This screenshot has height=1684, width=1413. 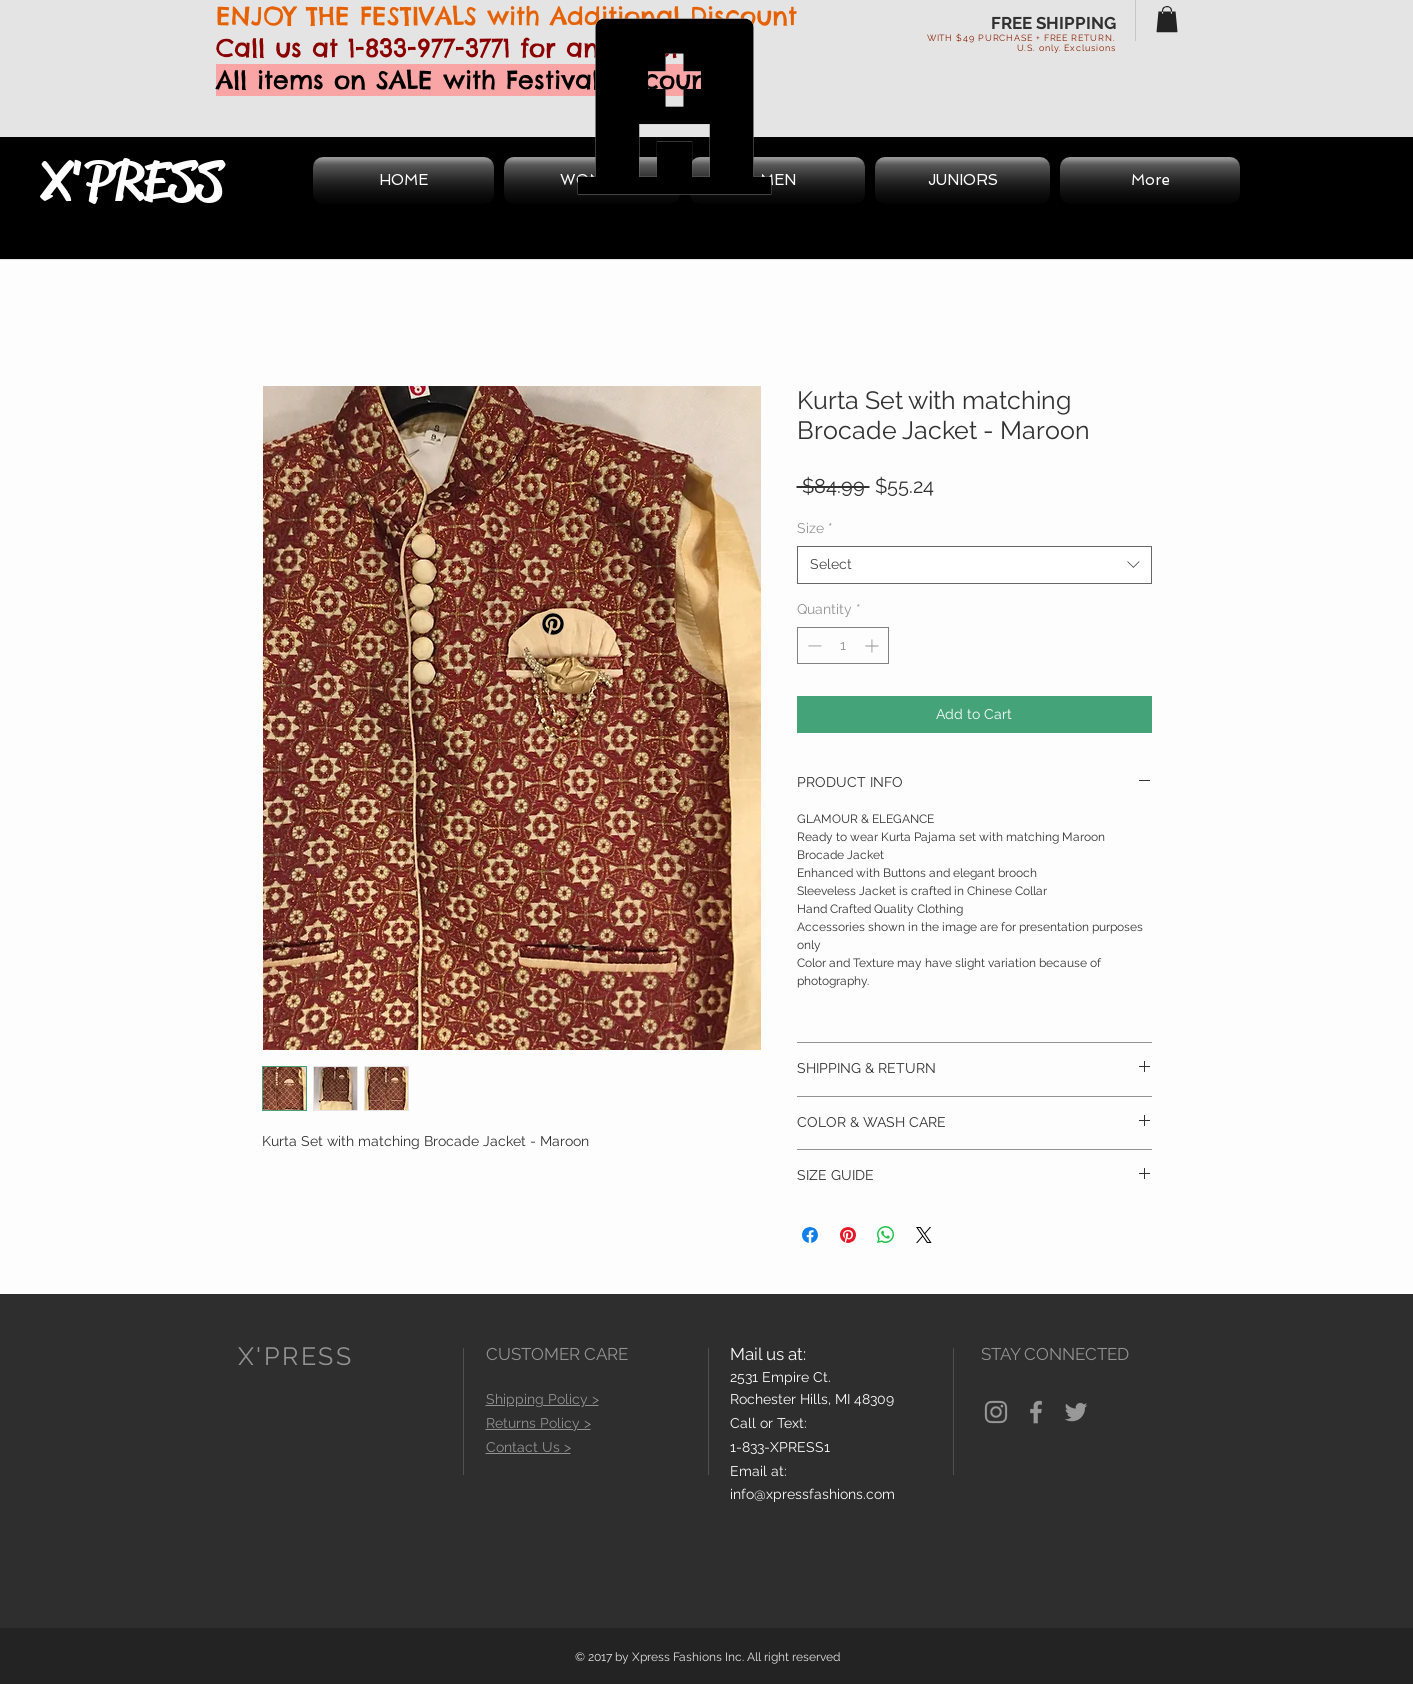 What do you see at coordinates (553, 624) in the screenshot?
I see `open Pinterest app` at bounding box center [553, 624].